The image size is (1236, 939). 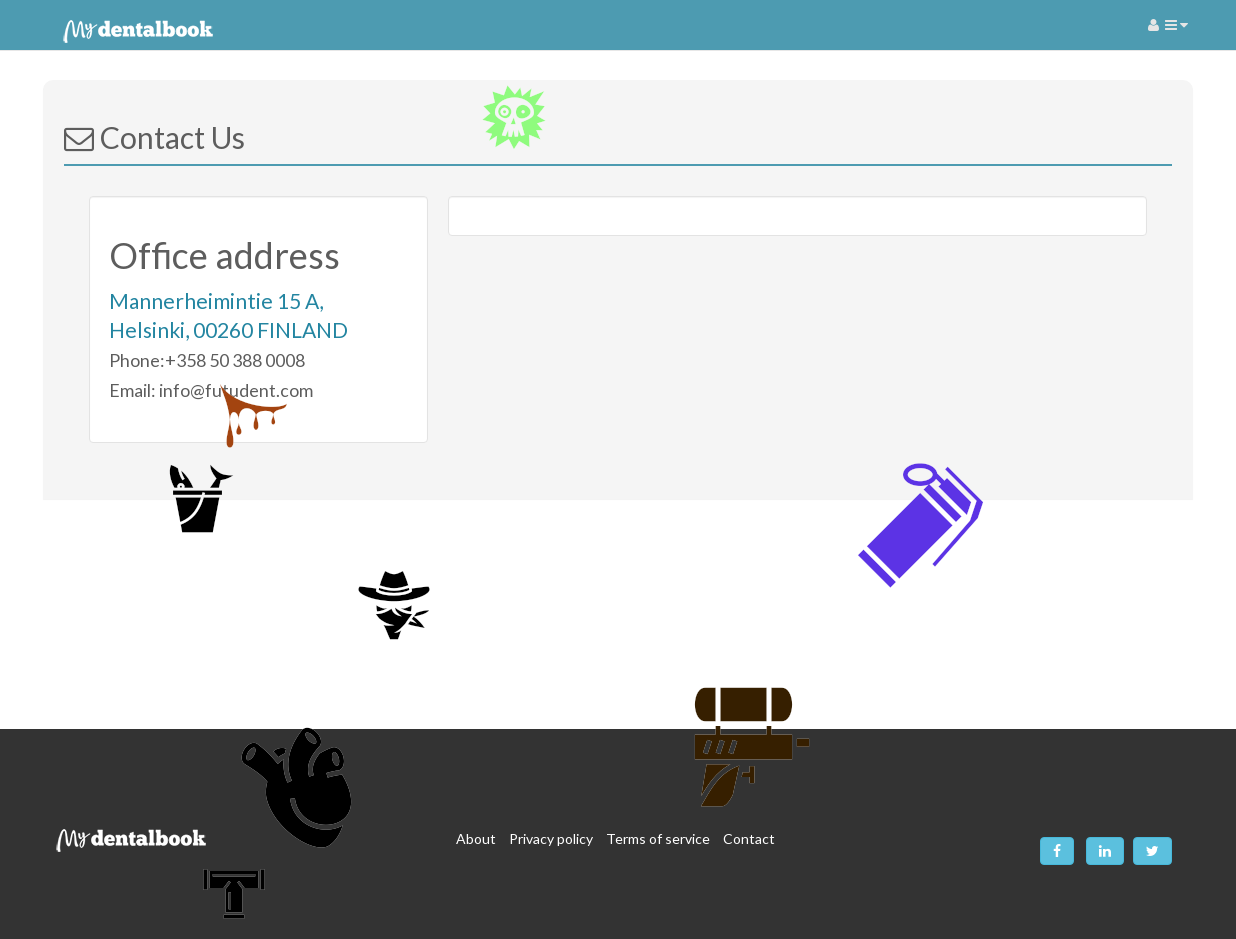 I want to click on select water gun weapon in game, so click(x=752, y=747).